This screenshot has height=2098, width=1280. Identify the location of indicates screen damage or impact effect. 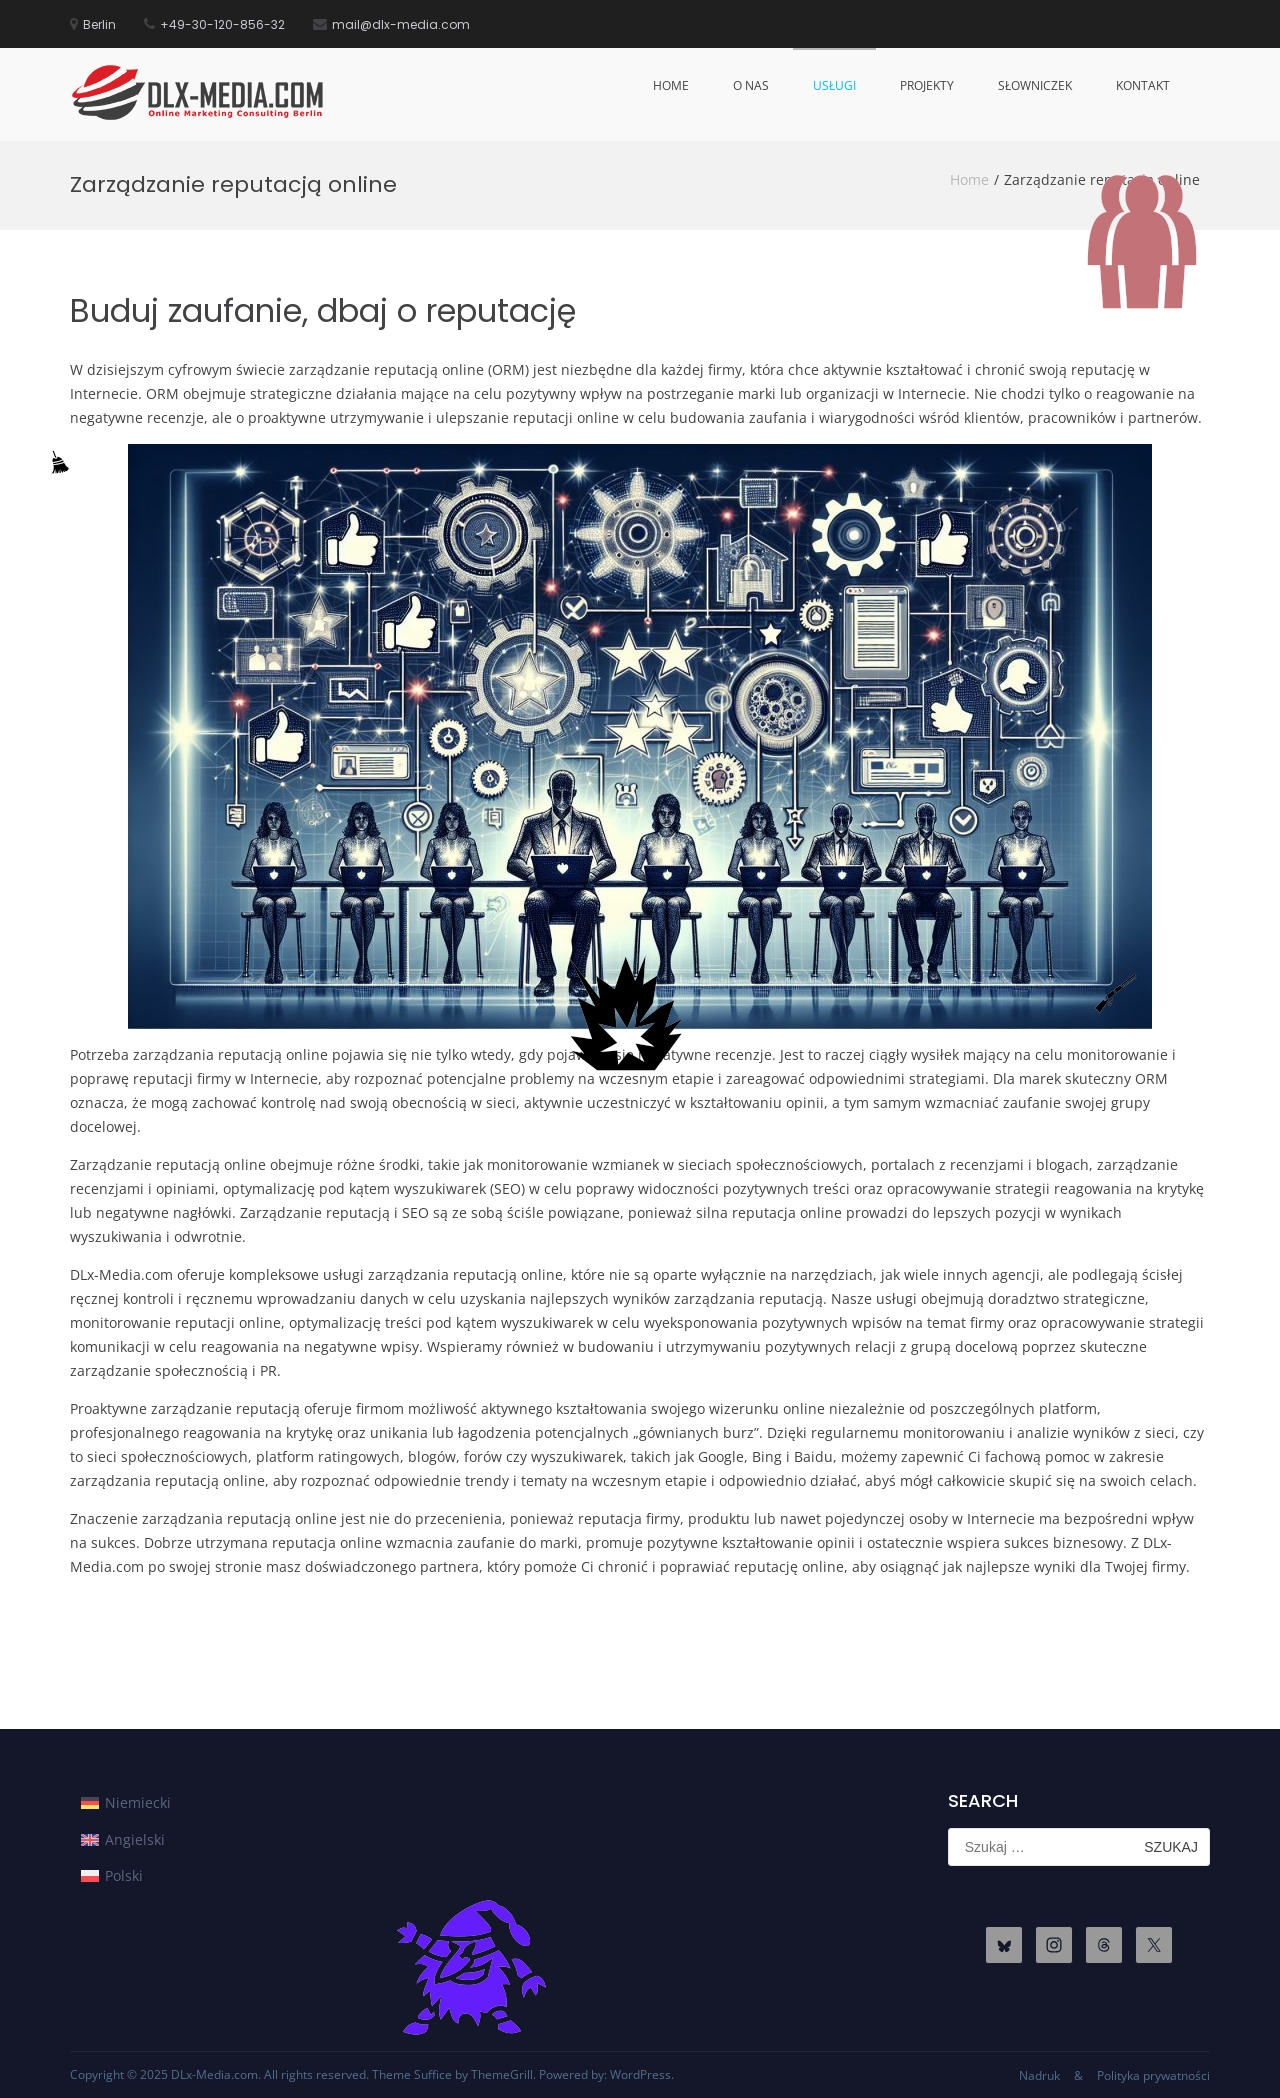
(625, 1013).